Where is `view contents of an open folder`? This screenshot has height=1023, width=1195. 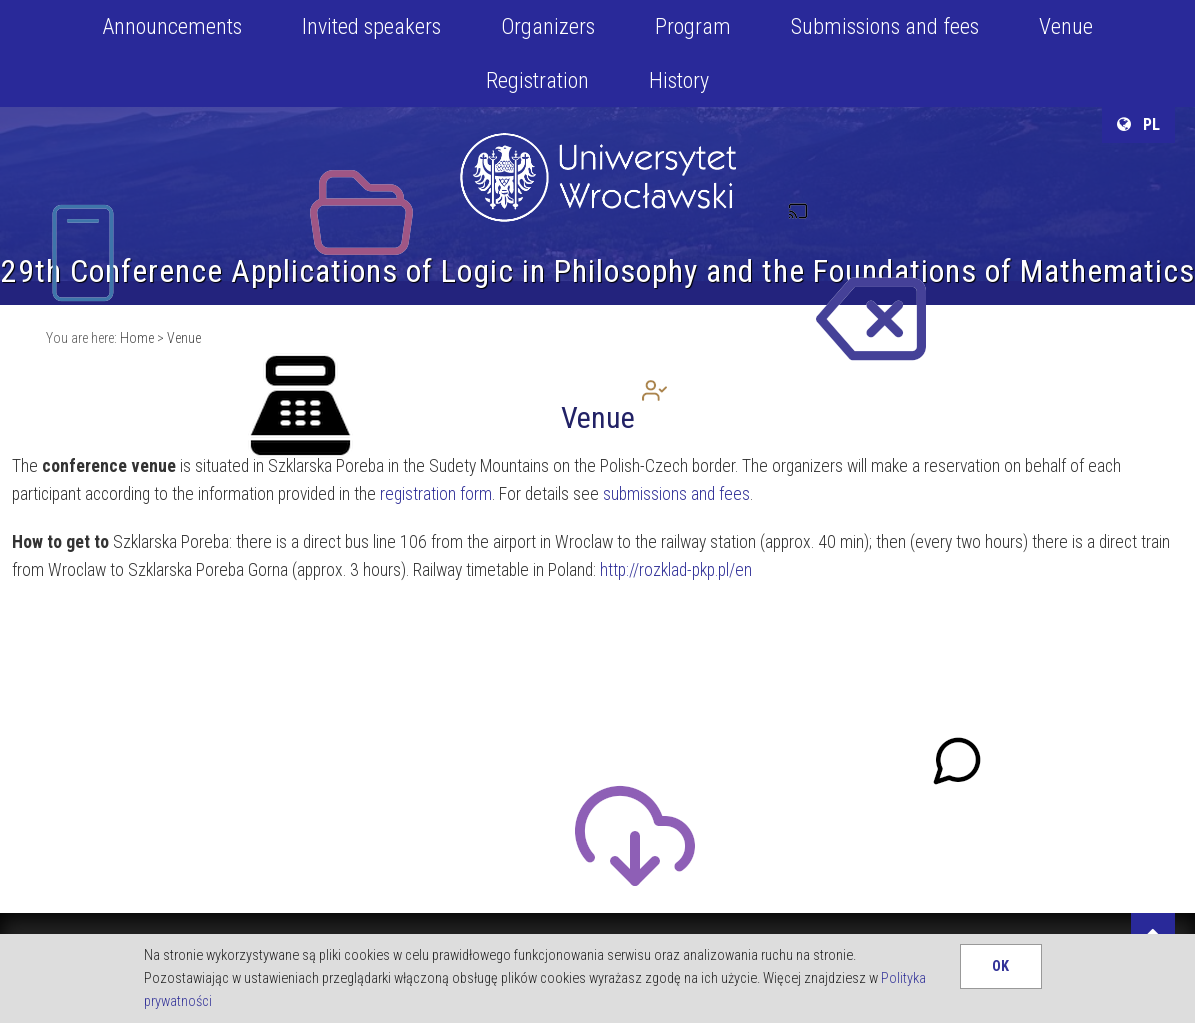
view contents of an open folder is located at coordinates (361, 212).